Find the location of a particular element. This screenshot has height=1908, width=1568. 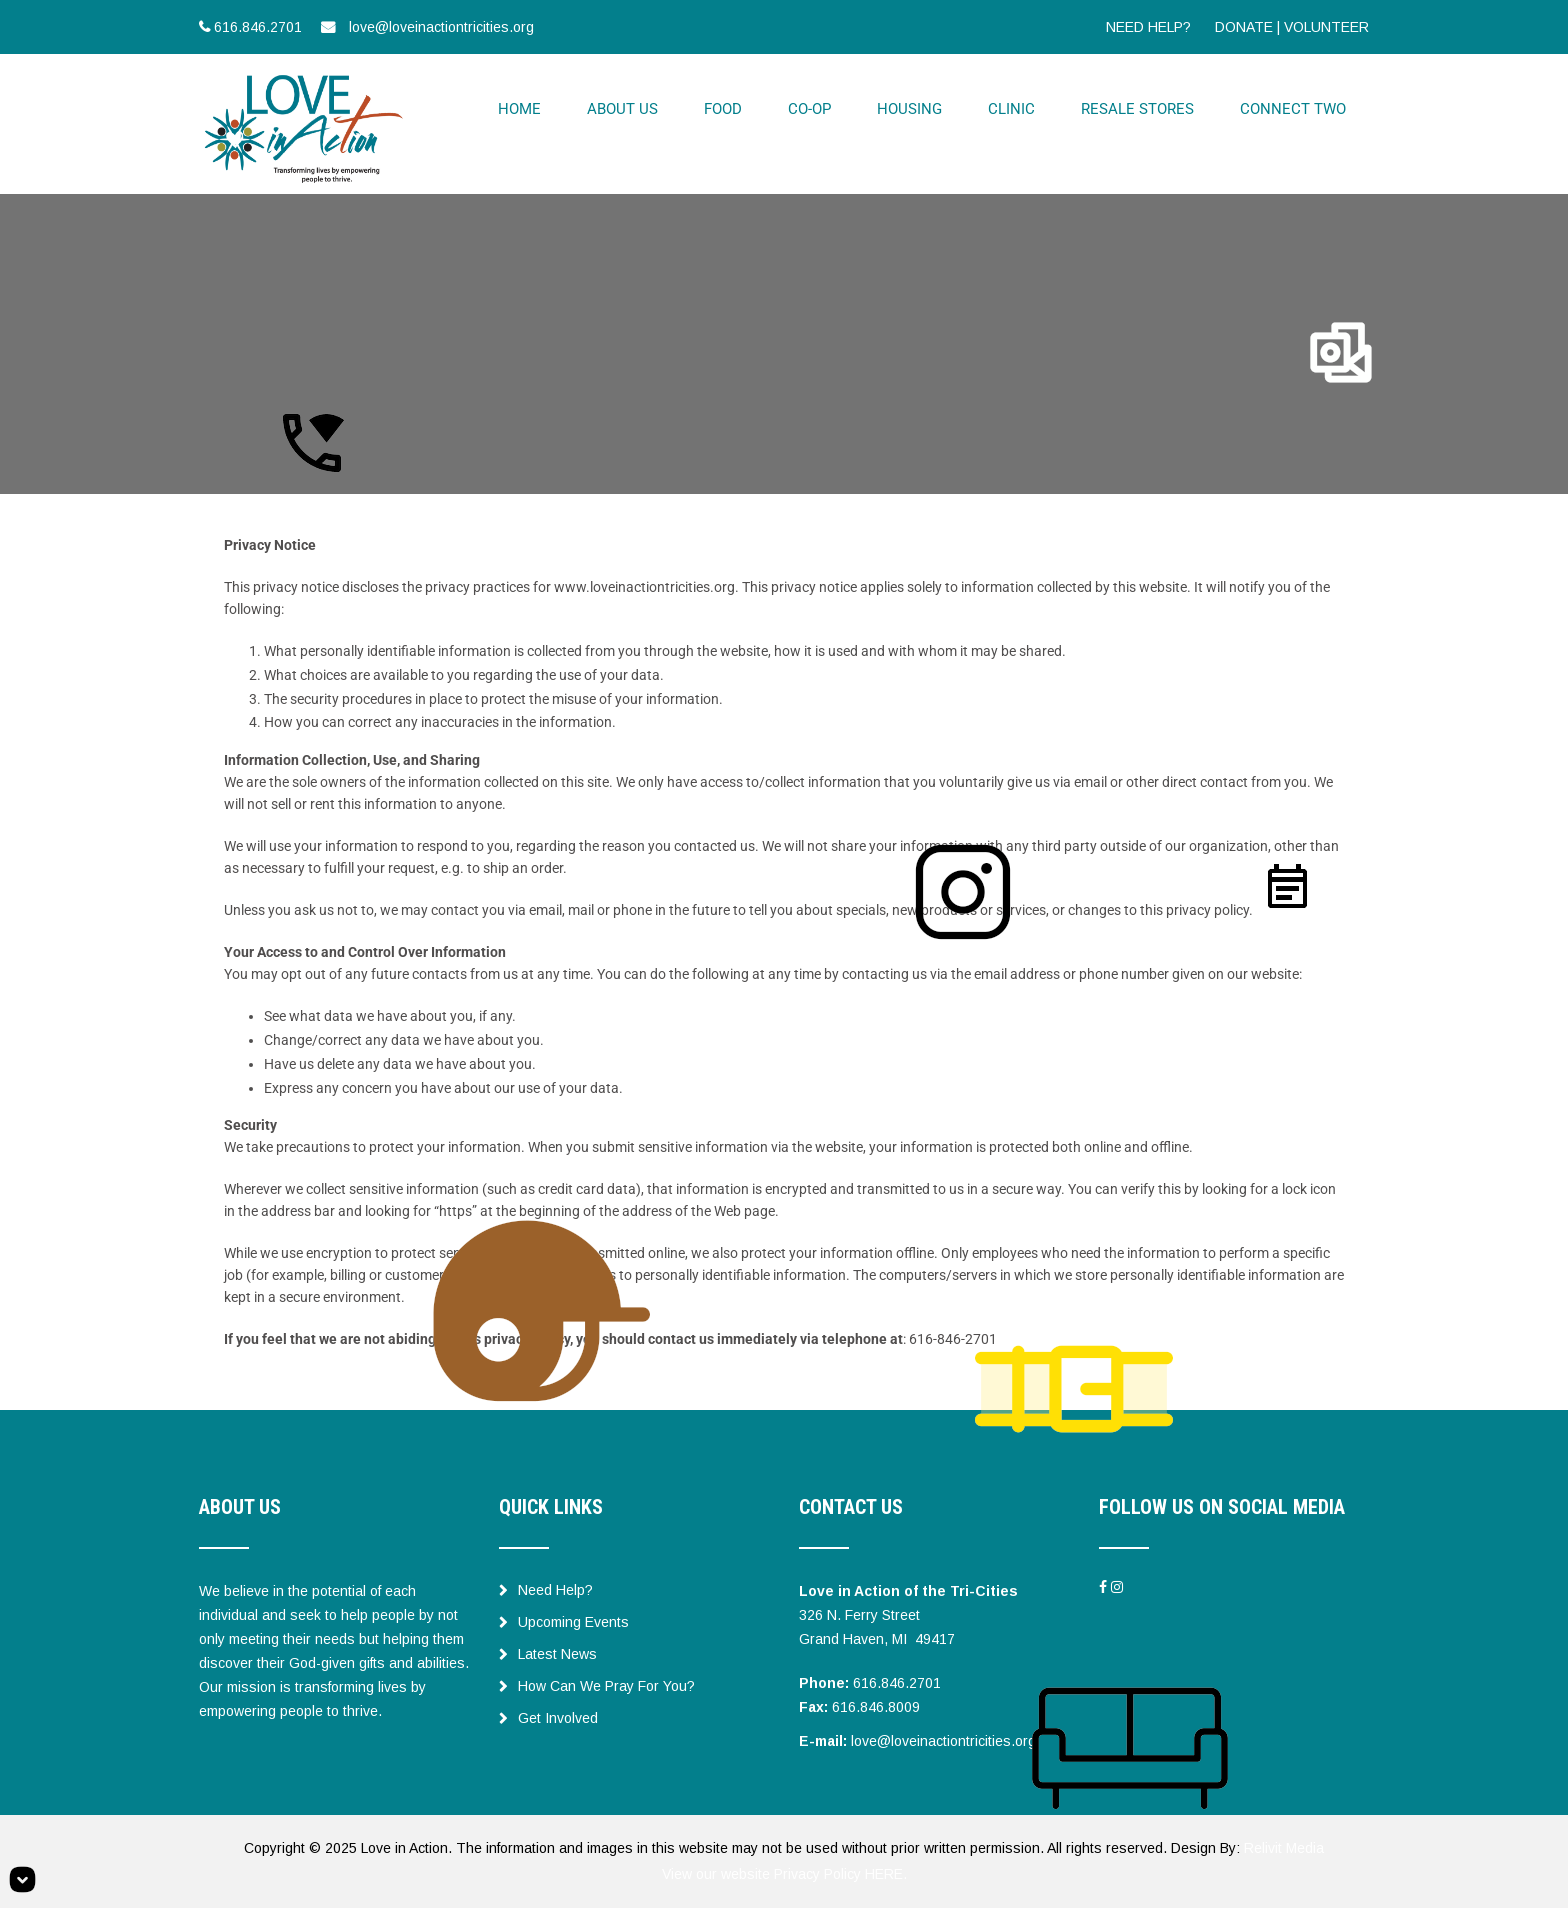

enable wifi calling feature is located at coordinates (312, 443).